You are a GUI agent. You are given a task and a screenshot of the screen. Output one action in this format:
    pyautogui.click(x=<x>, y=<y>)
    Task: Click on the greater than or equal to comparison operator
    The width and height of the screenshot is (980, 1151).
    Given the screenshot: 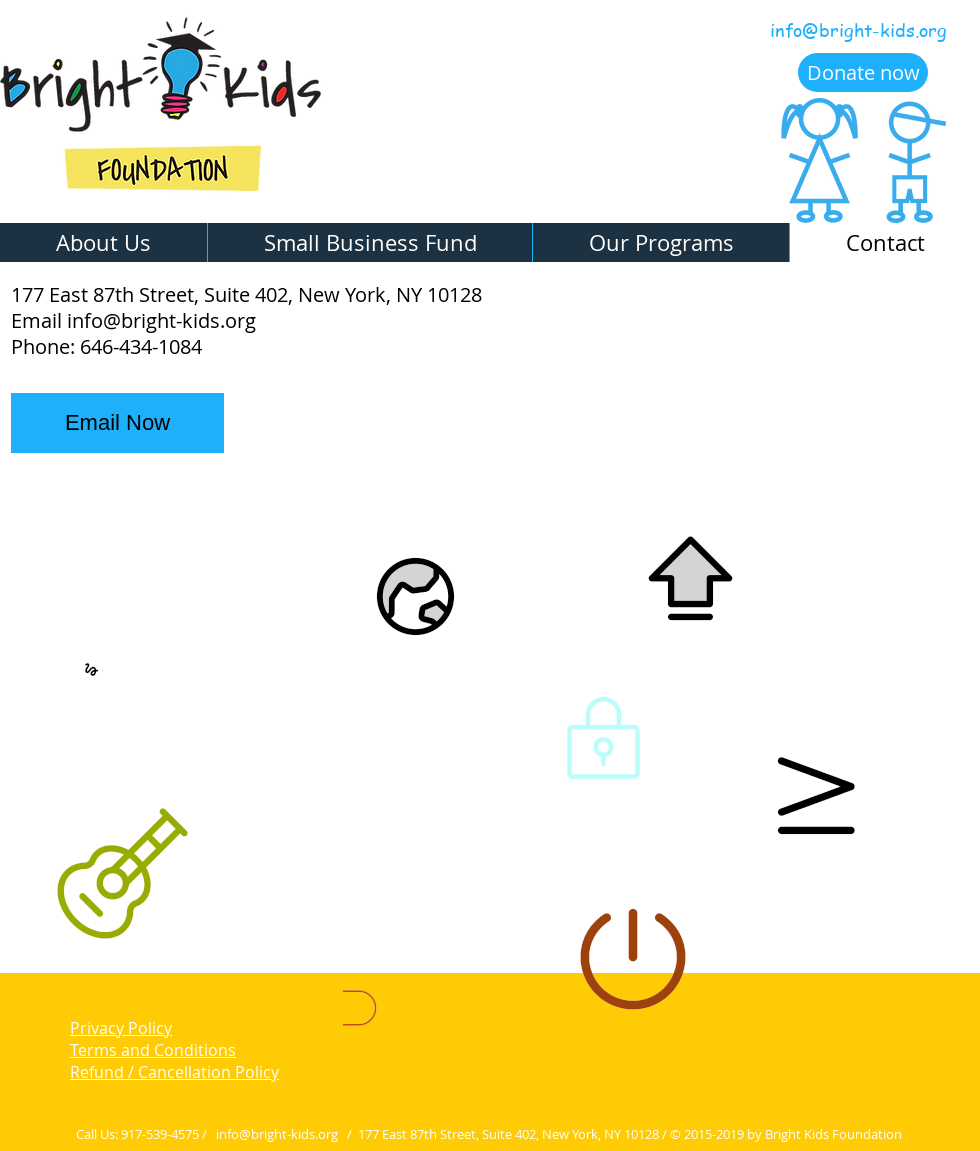 What is the action you would take?
    pyautogui.click(x=814, y=797)
    